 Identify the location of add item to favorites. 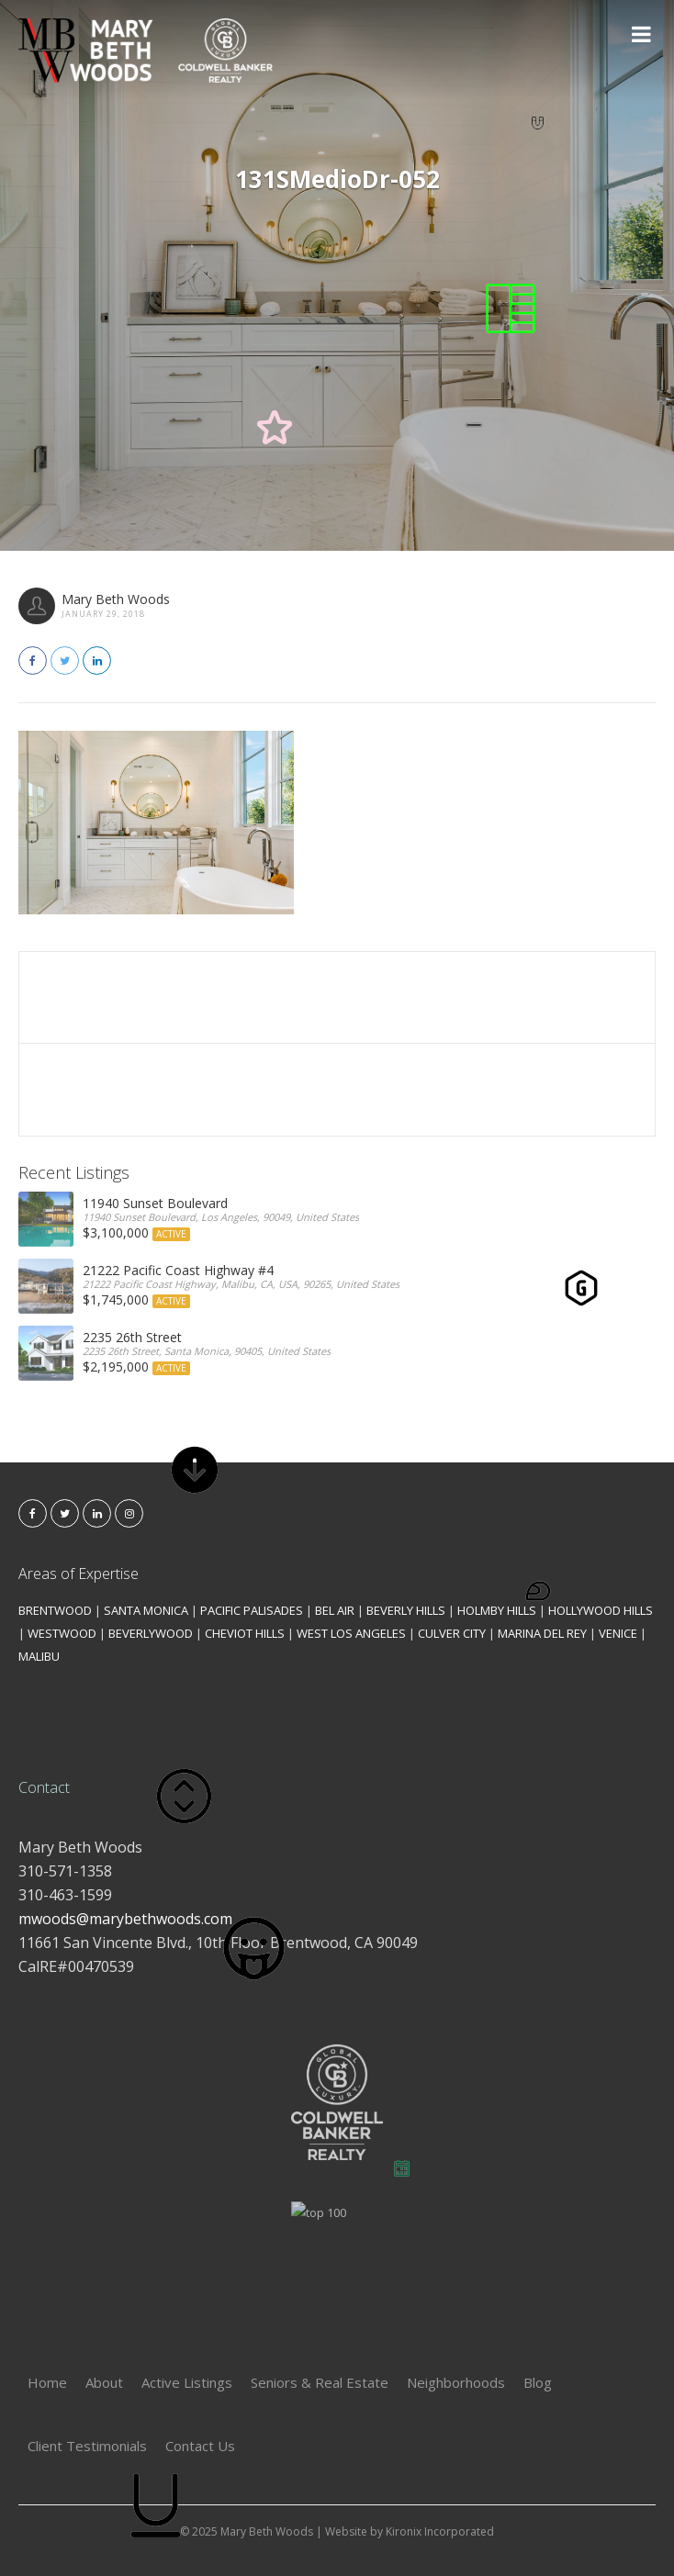
(275, 428).